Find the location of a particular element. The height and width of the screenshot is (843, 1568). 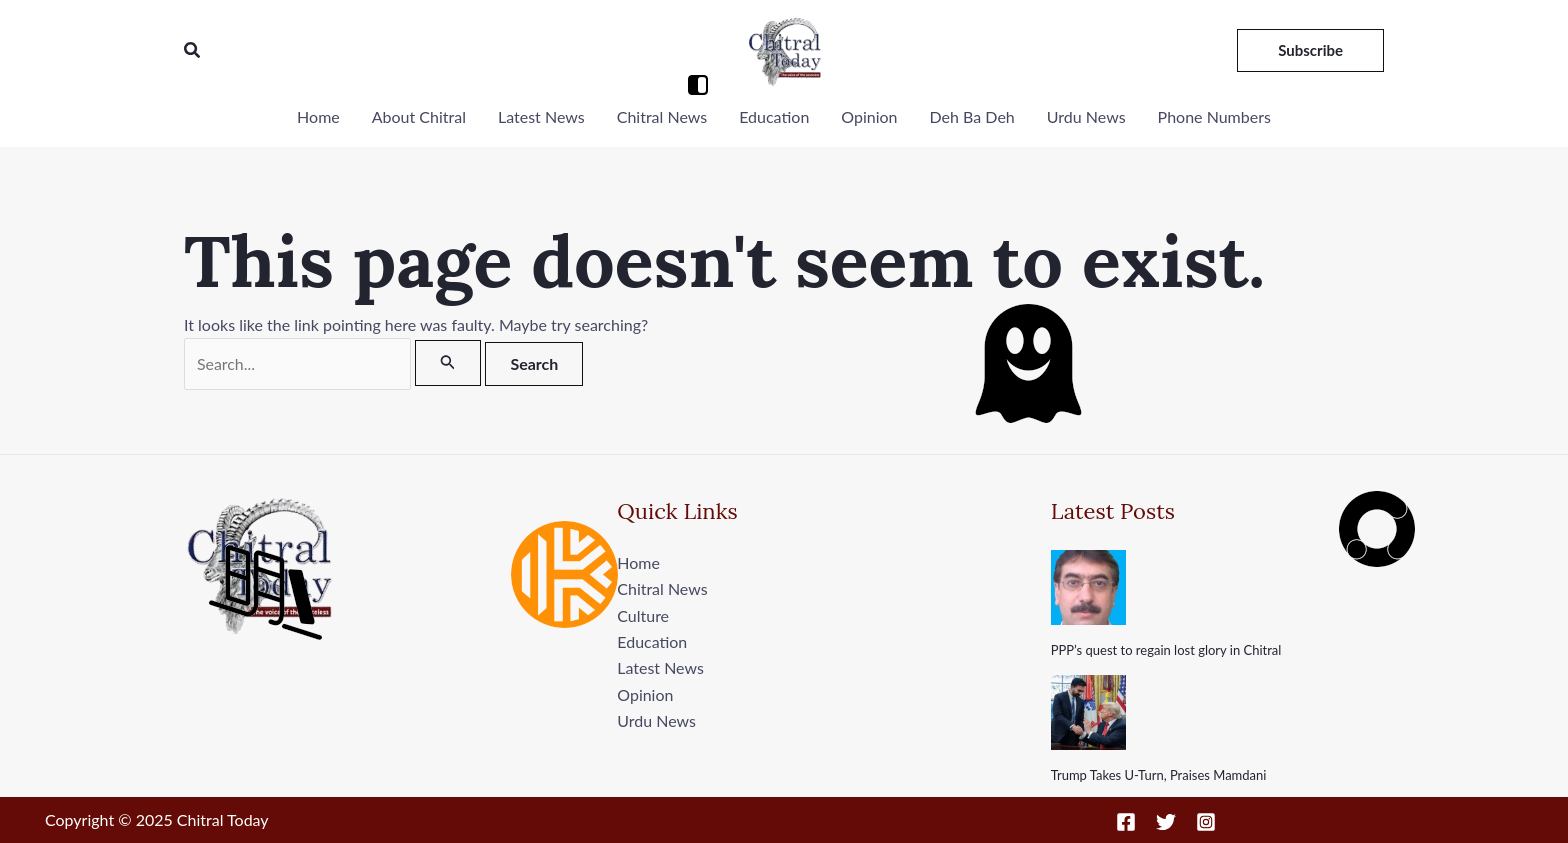

open the Kenmei manga tracking app is located at coordinates (265, 592).